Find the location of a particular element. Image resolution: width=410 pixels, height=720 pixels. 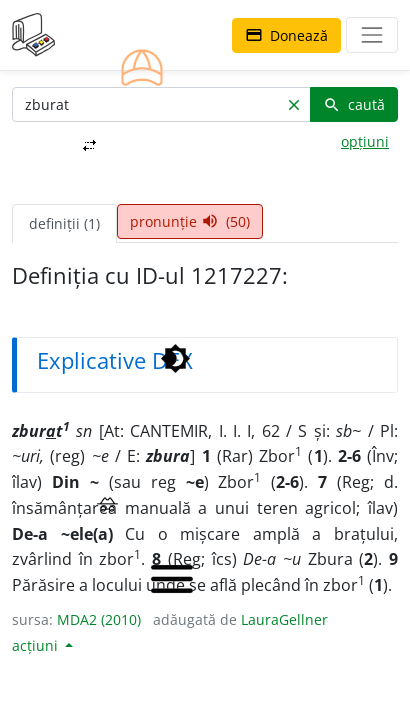

view route with multiple stops is located at coordinates (89, 145).